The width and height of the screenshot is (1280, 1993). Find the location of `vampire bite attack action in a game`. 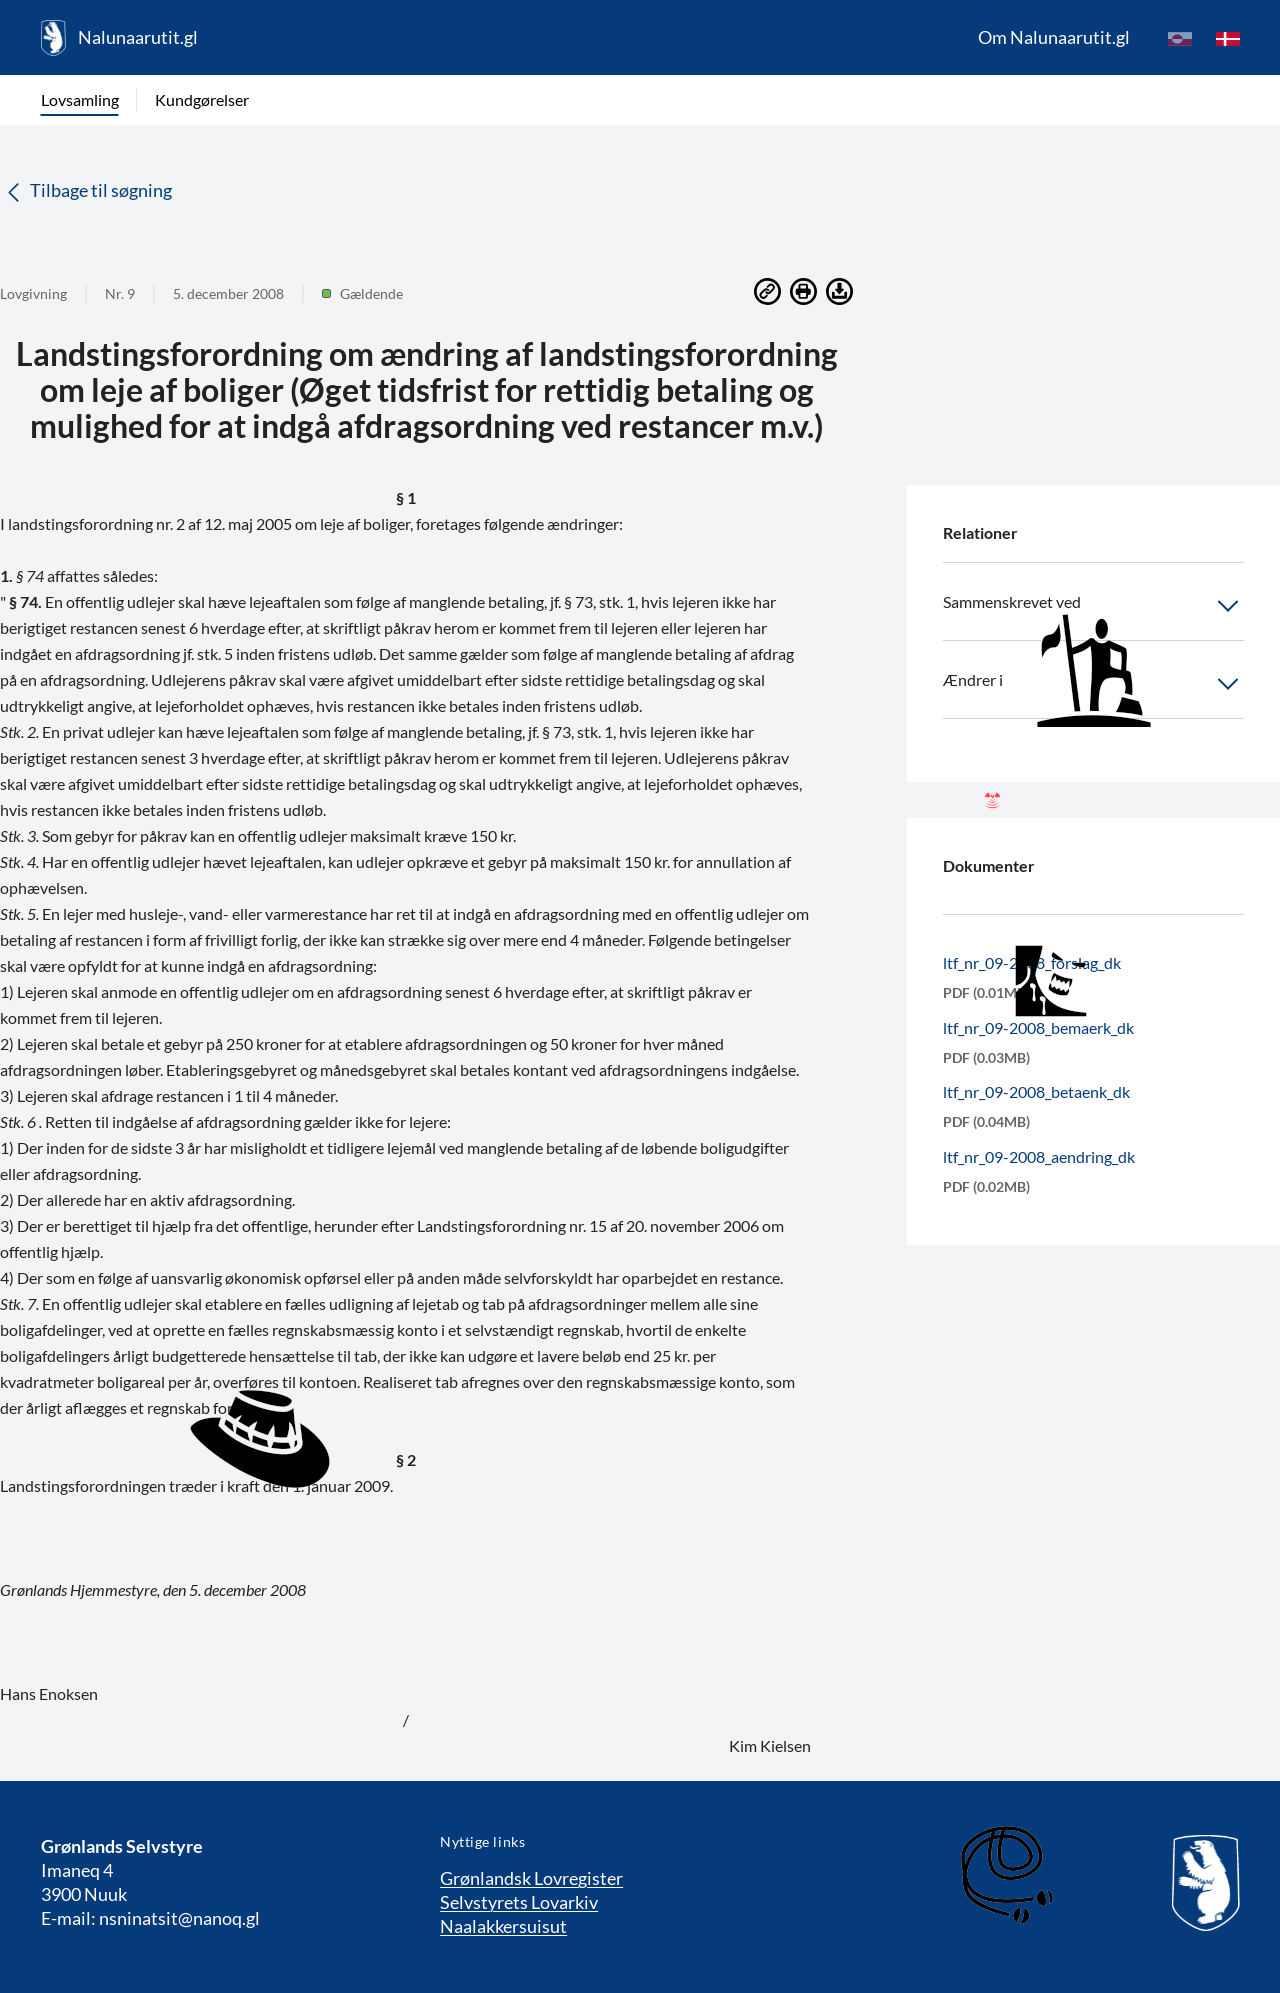

vampire bite attack action in a game is located at coordinates (1051, 981).